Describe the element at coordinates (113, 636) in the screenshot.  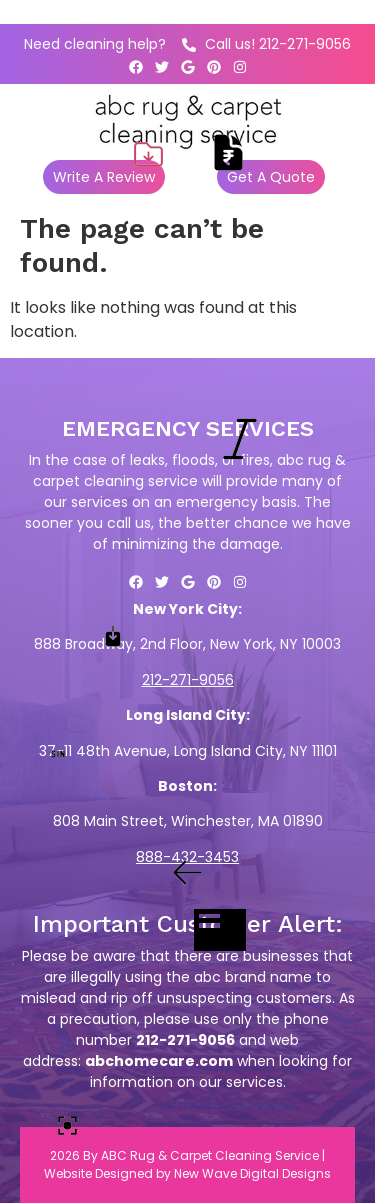
I see `download file to device` at that location.